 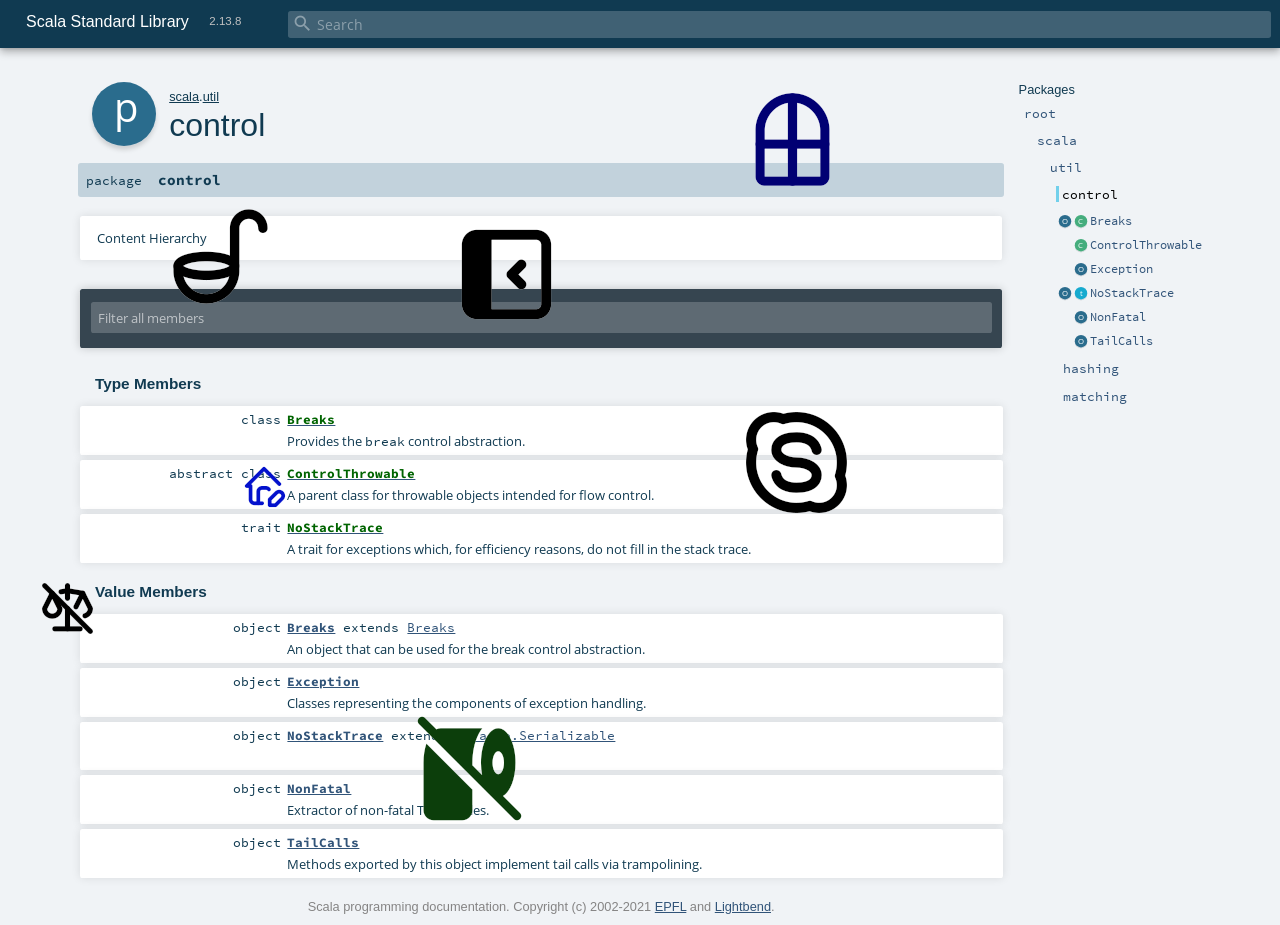 What do you see at coordinates (469, 768) in the screenshot?
I see `indicates toilet paper is out of stock or unavailable` at bounding box center [469, 768].